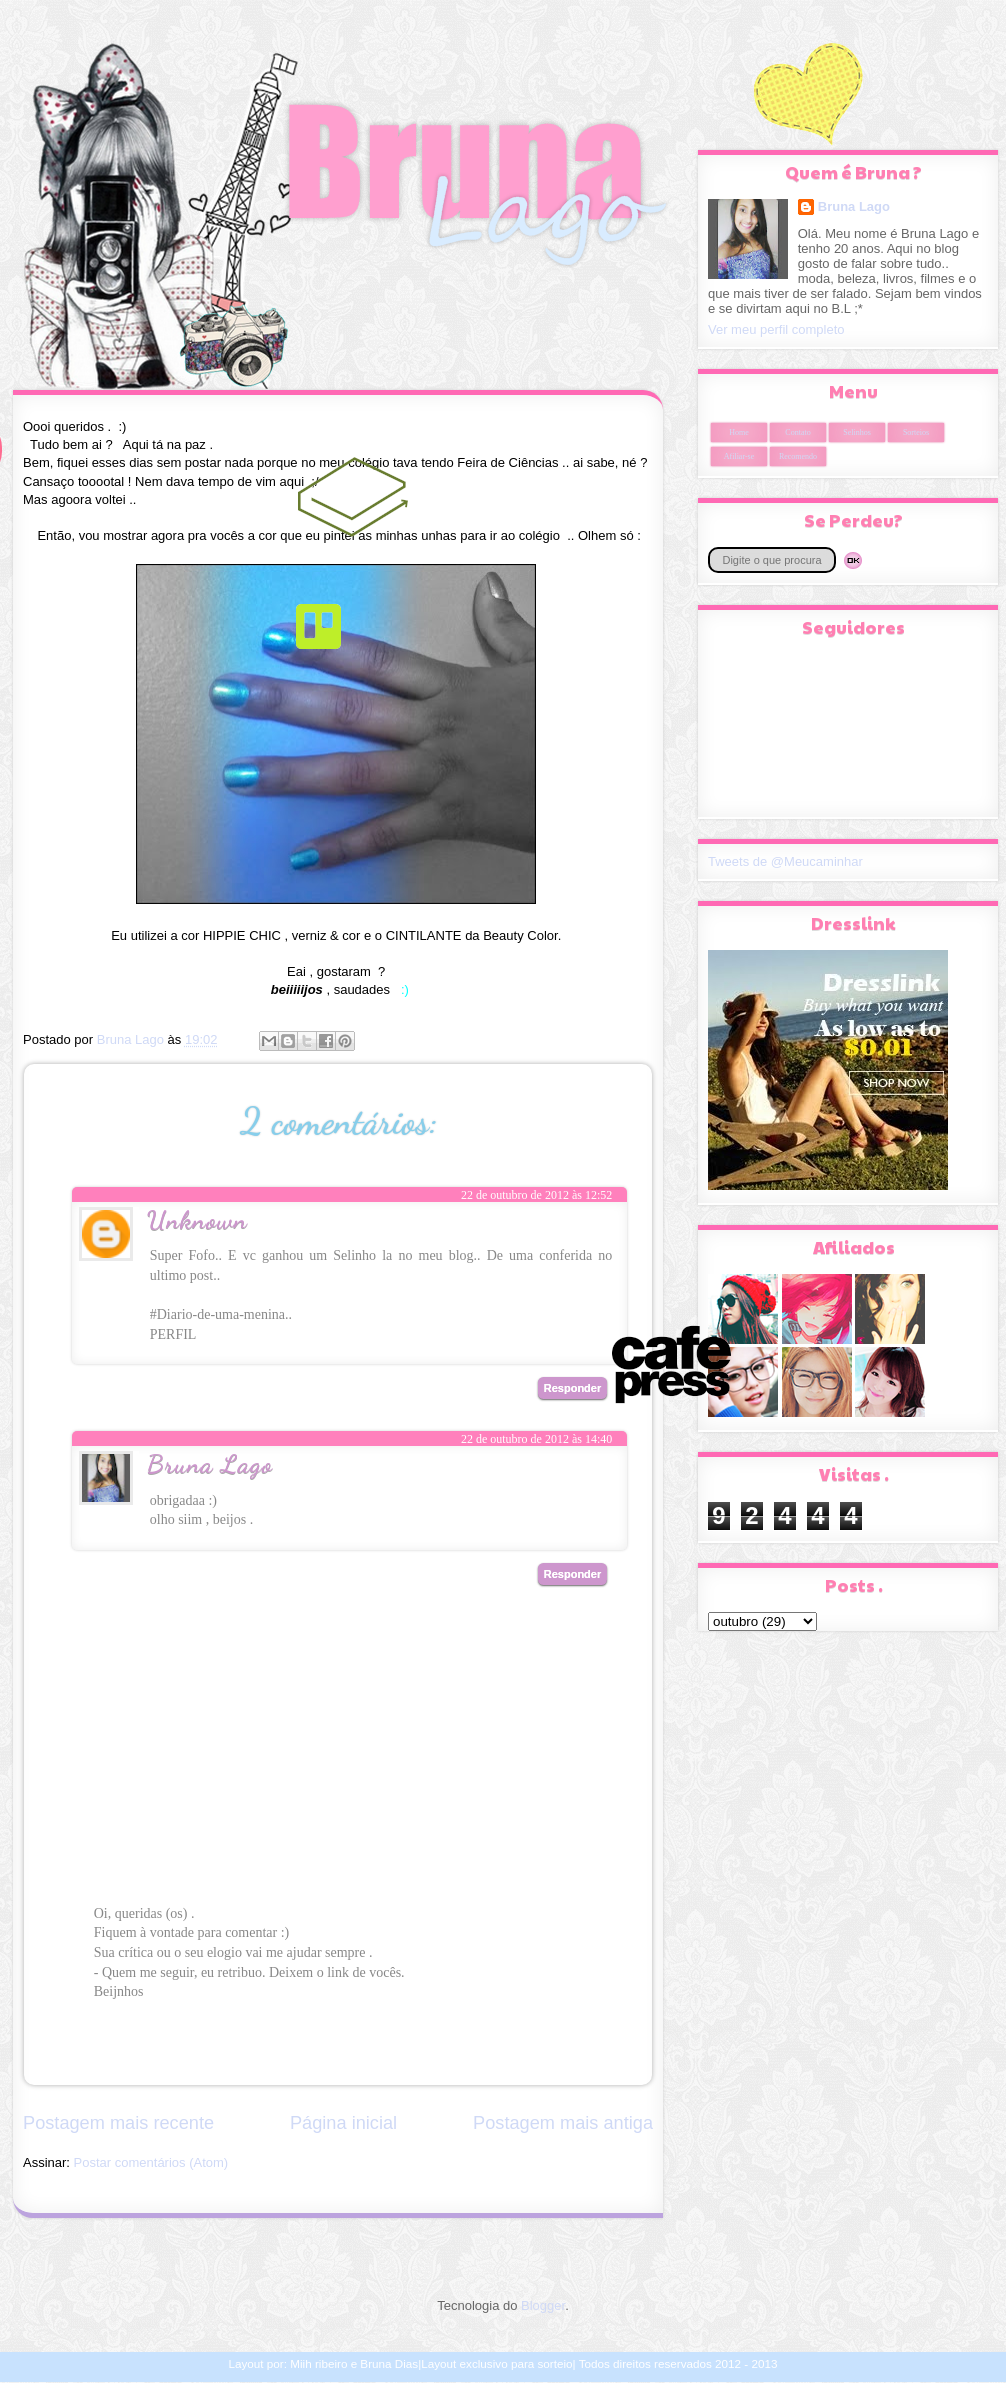  What do you see at coordinates (353, 497) in the screenshot?
I see `LBRY decentralized content platform logo` at bounding box center [353, 497].